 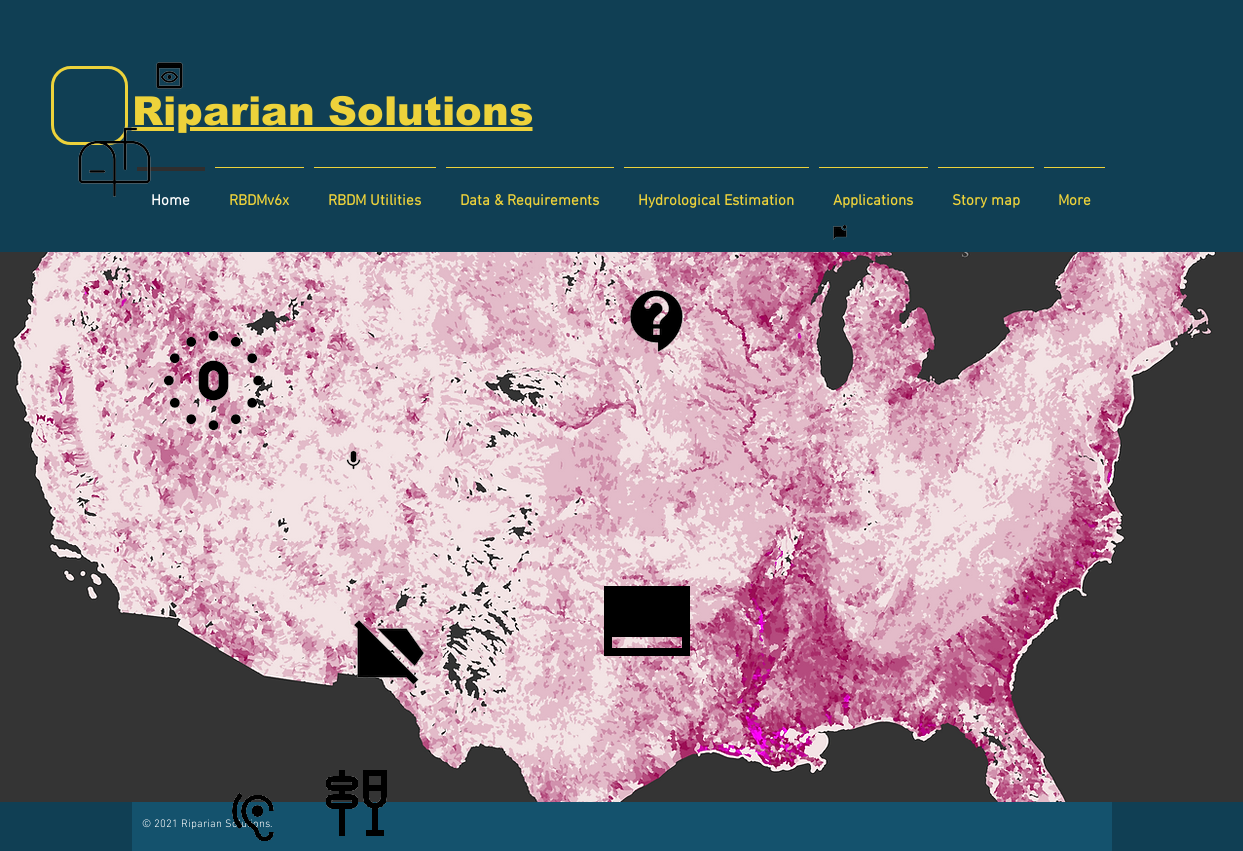 I want to click on contact customer support, so click(x=658, y=321).